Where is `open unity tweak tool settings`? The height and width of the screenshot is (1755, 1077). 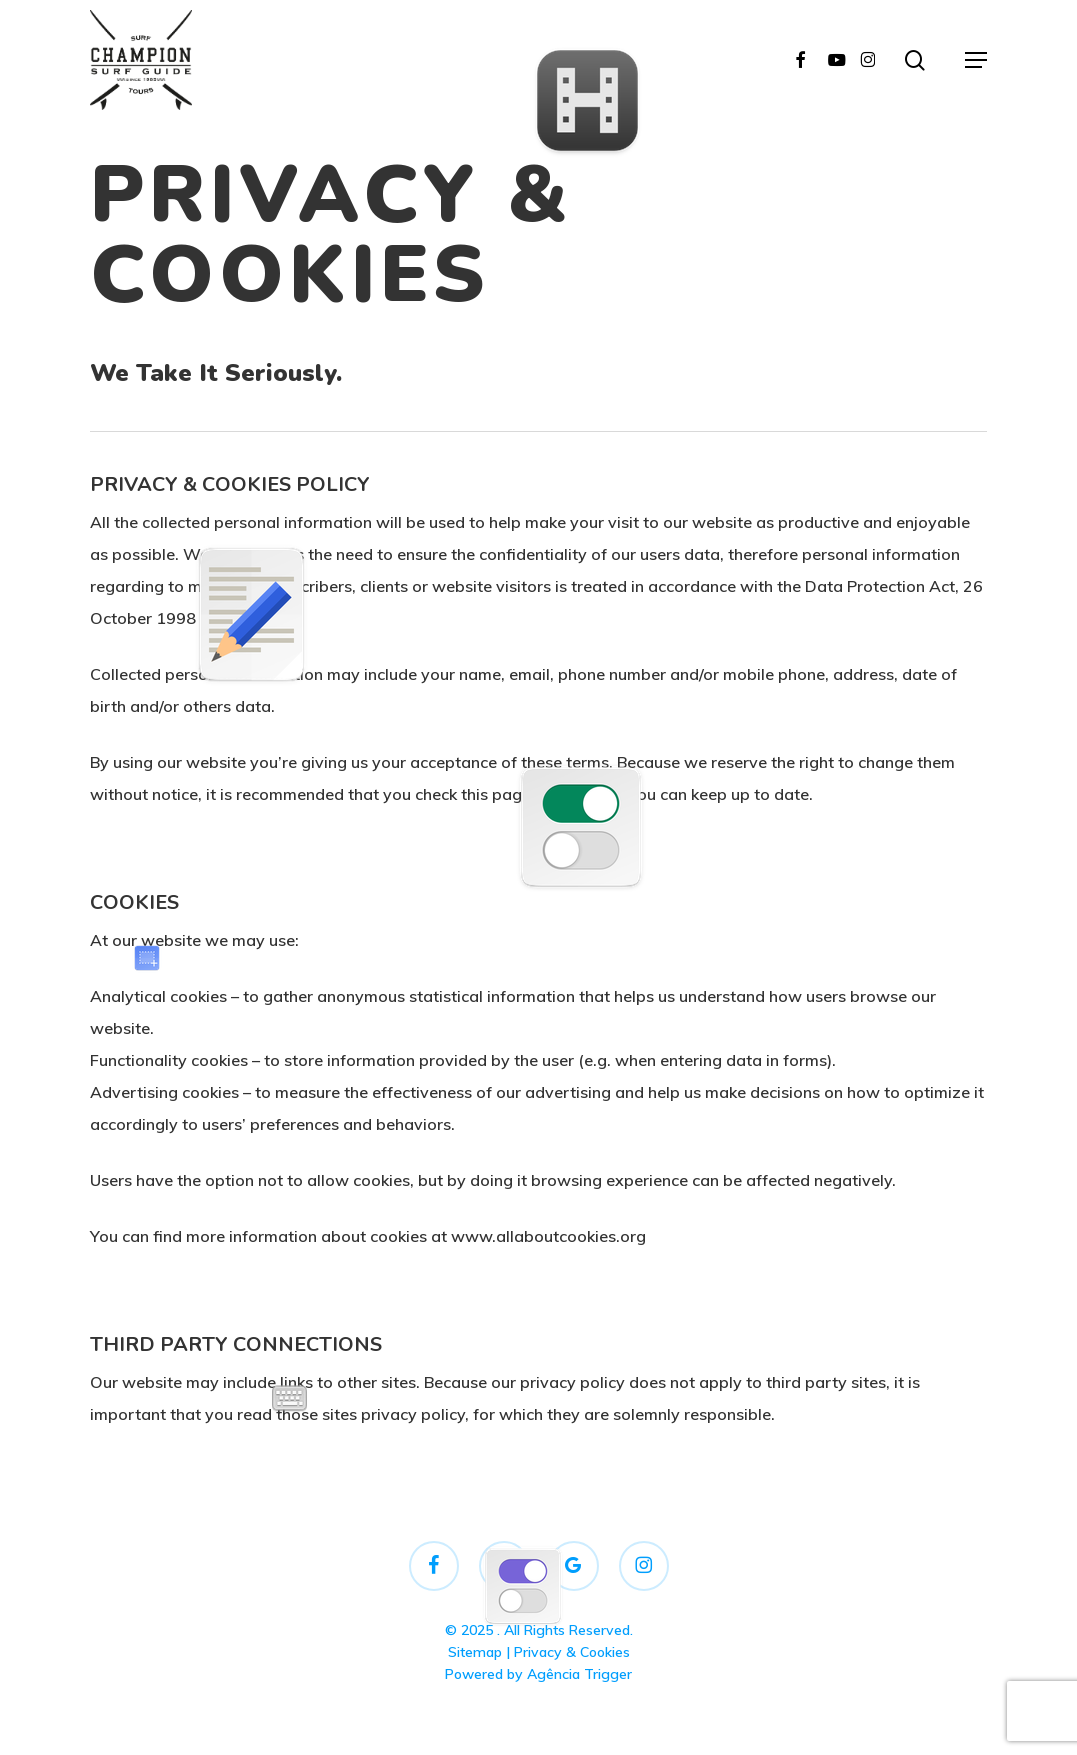 open unity tweak tool settings is located at coordinates (523, 1586).